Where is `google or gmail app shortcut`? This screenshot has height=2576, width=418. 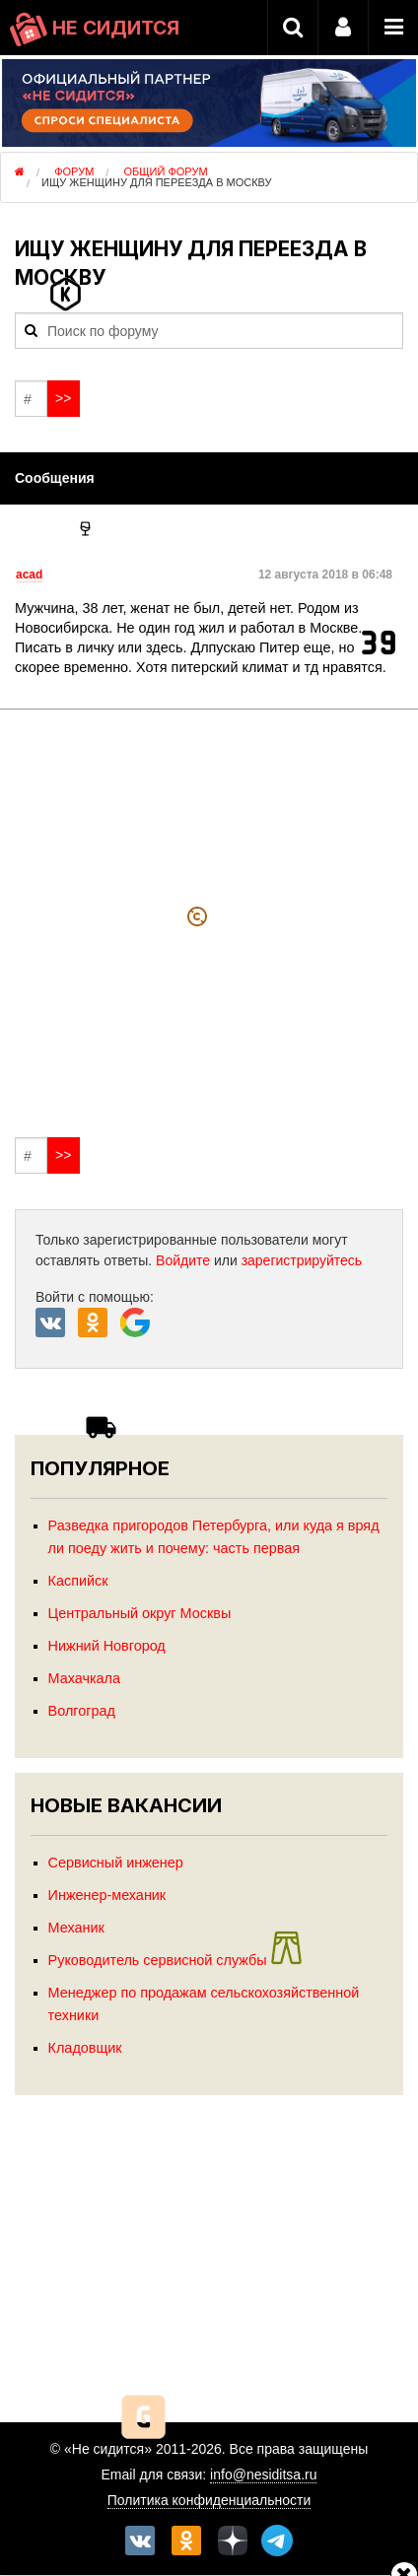
google or gmail app shortcut is located at coordinates (143, 2416).